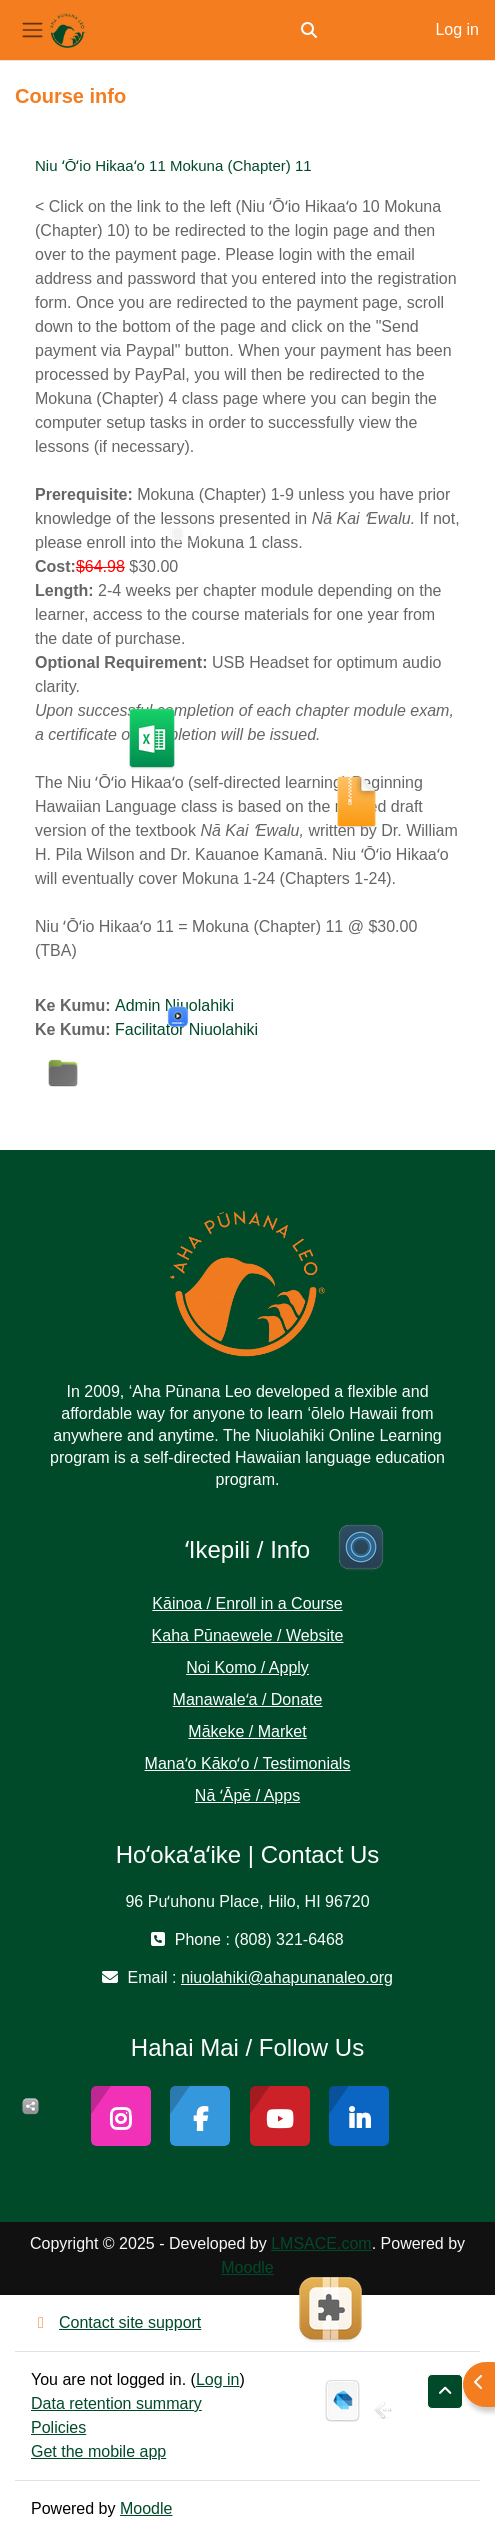 This screenshot has height=2537, width=495. I want to click on system add-on or plugin file, so click(330, 2309).